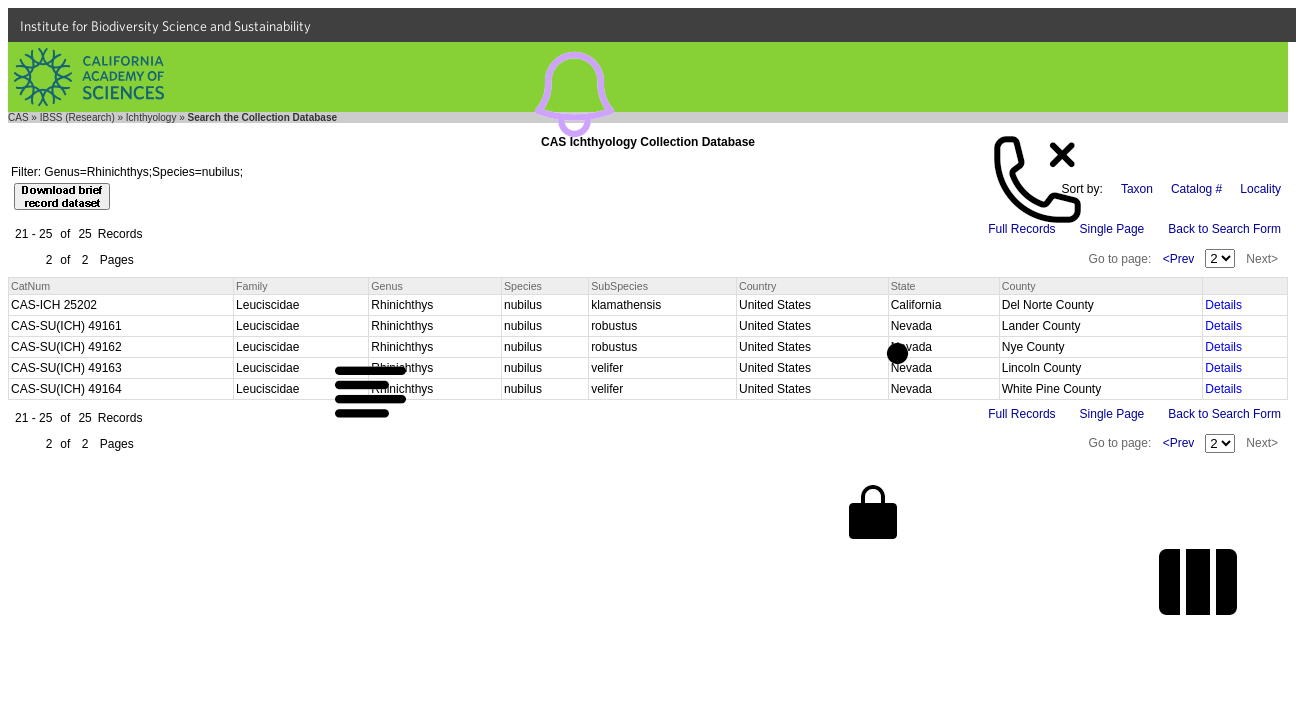  I want to click on end or decline a phone call, so click(1037, 179).